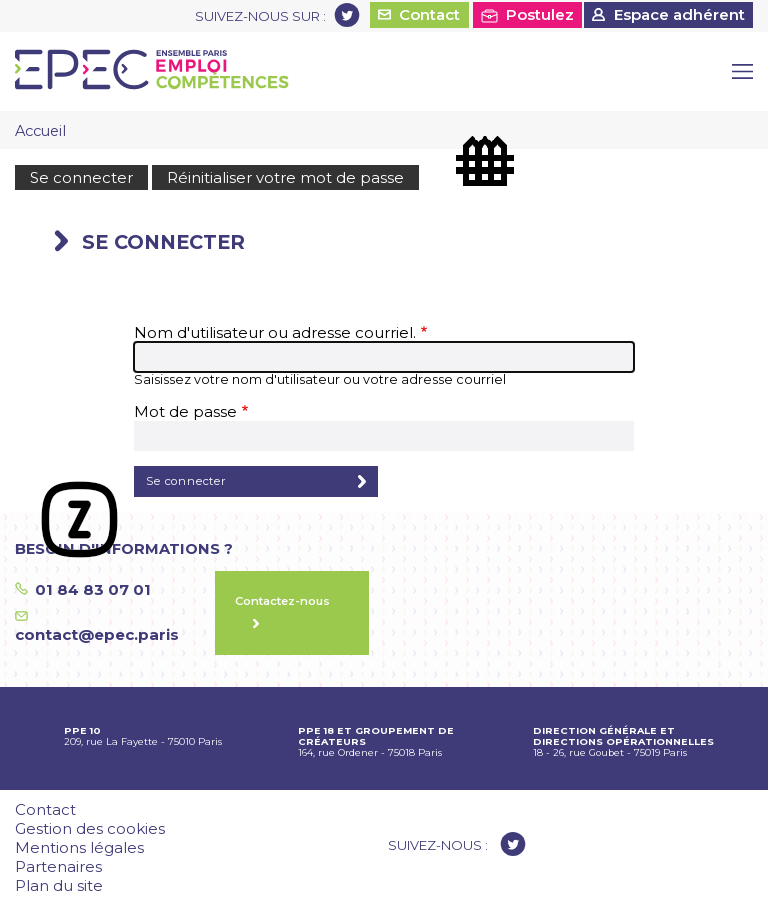 The height and width of the screenshot is (905, 768). Describe the element at coordinates (485, 161) in the screenshot. I see `access fence or boundary settings` at that location.